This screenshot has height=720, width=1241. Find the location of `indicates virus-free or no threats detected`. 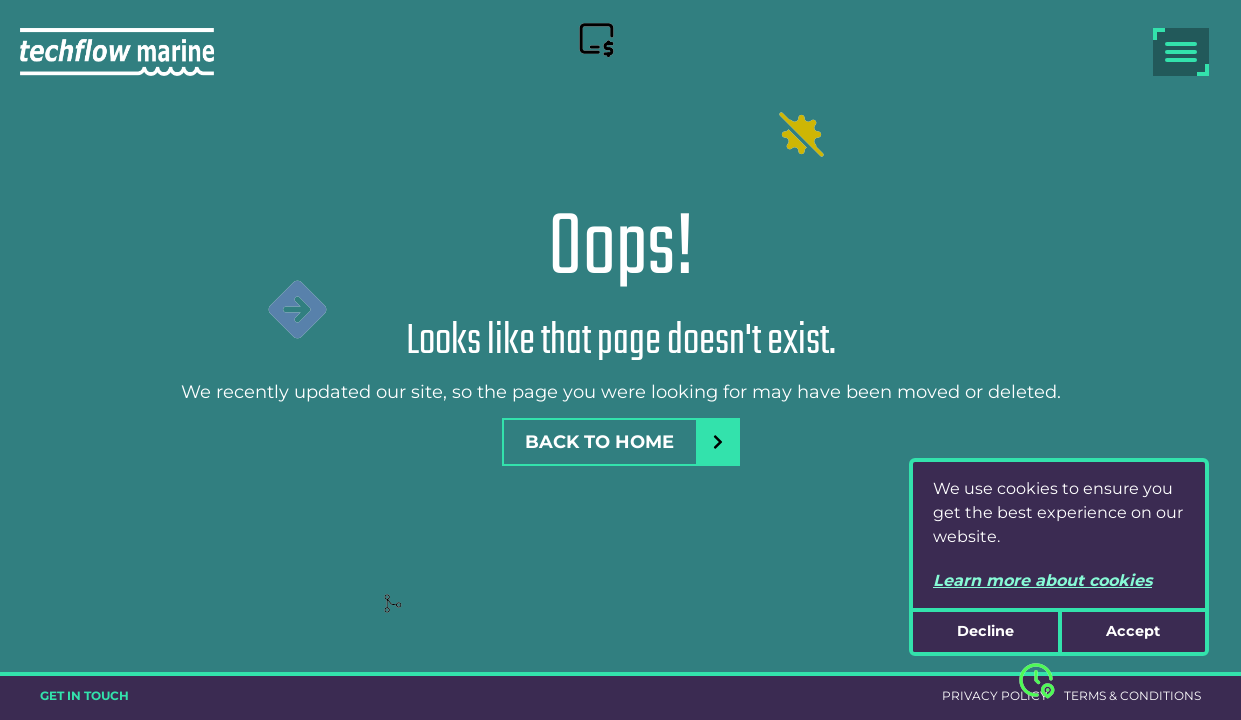

indicates virus-free or no threats detected is located at coordinates (801, 134).